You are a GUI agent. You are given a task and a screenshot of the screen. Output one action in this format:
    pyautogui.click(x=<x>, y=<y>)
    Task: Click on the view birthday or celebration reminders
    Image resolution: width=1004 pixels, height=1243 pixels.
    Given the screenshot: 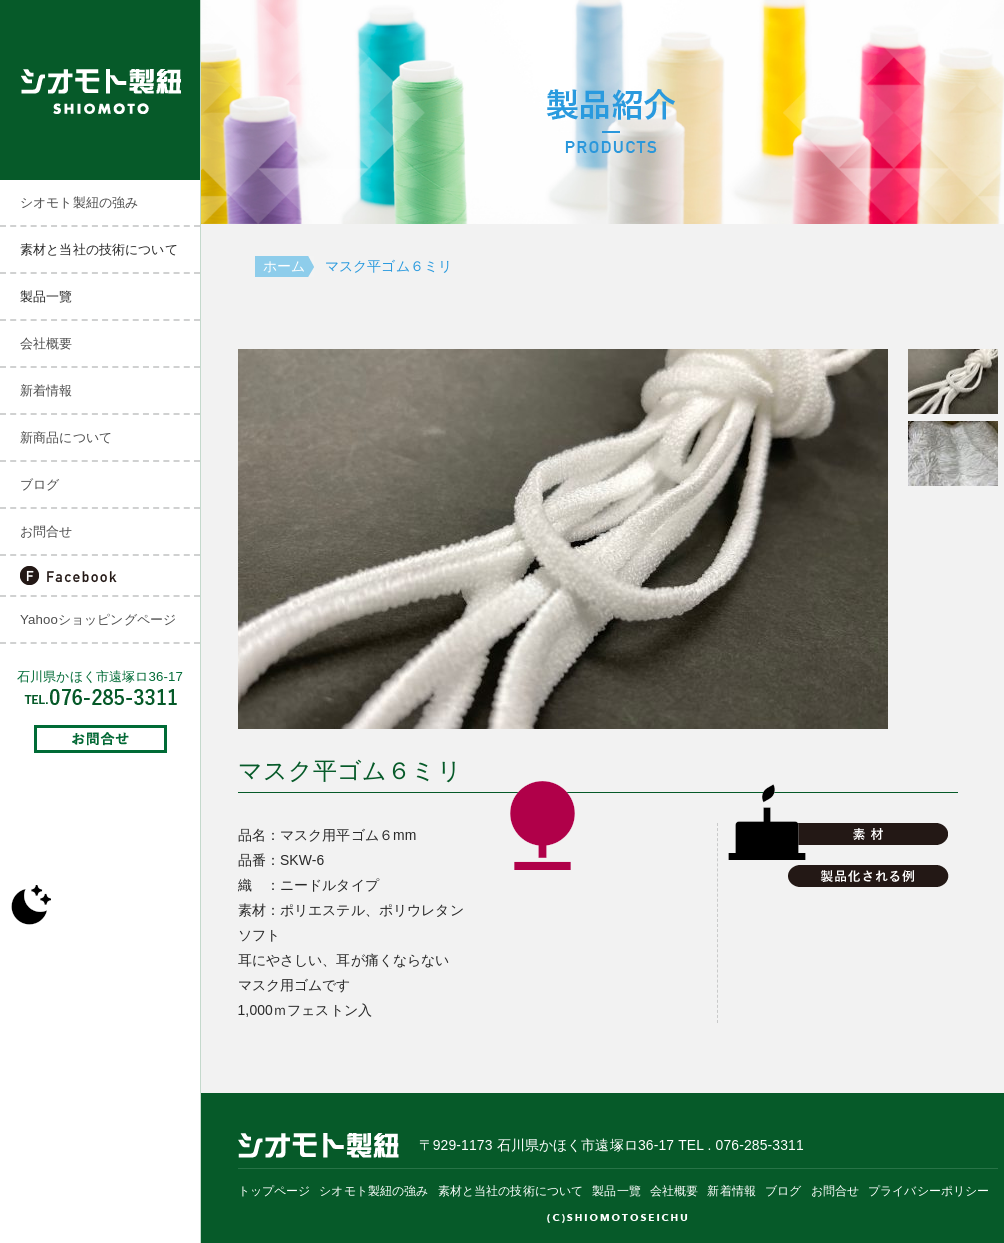 What is the action you would take?
    pyautogui.click(x=767, y=825)
    